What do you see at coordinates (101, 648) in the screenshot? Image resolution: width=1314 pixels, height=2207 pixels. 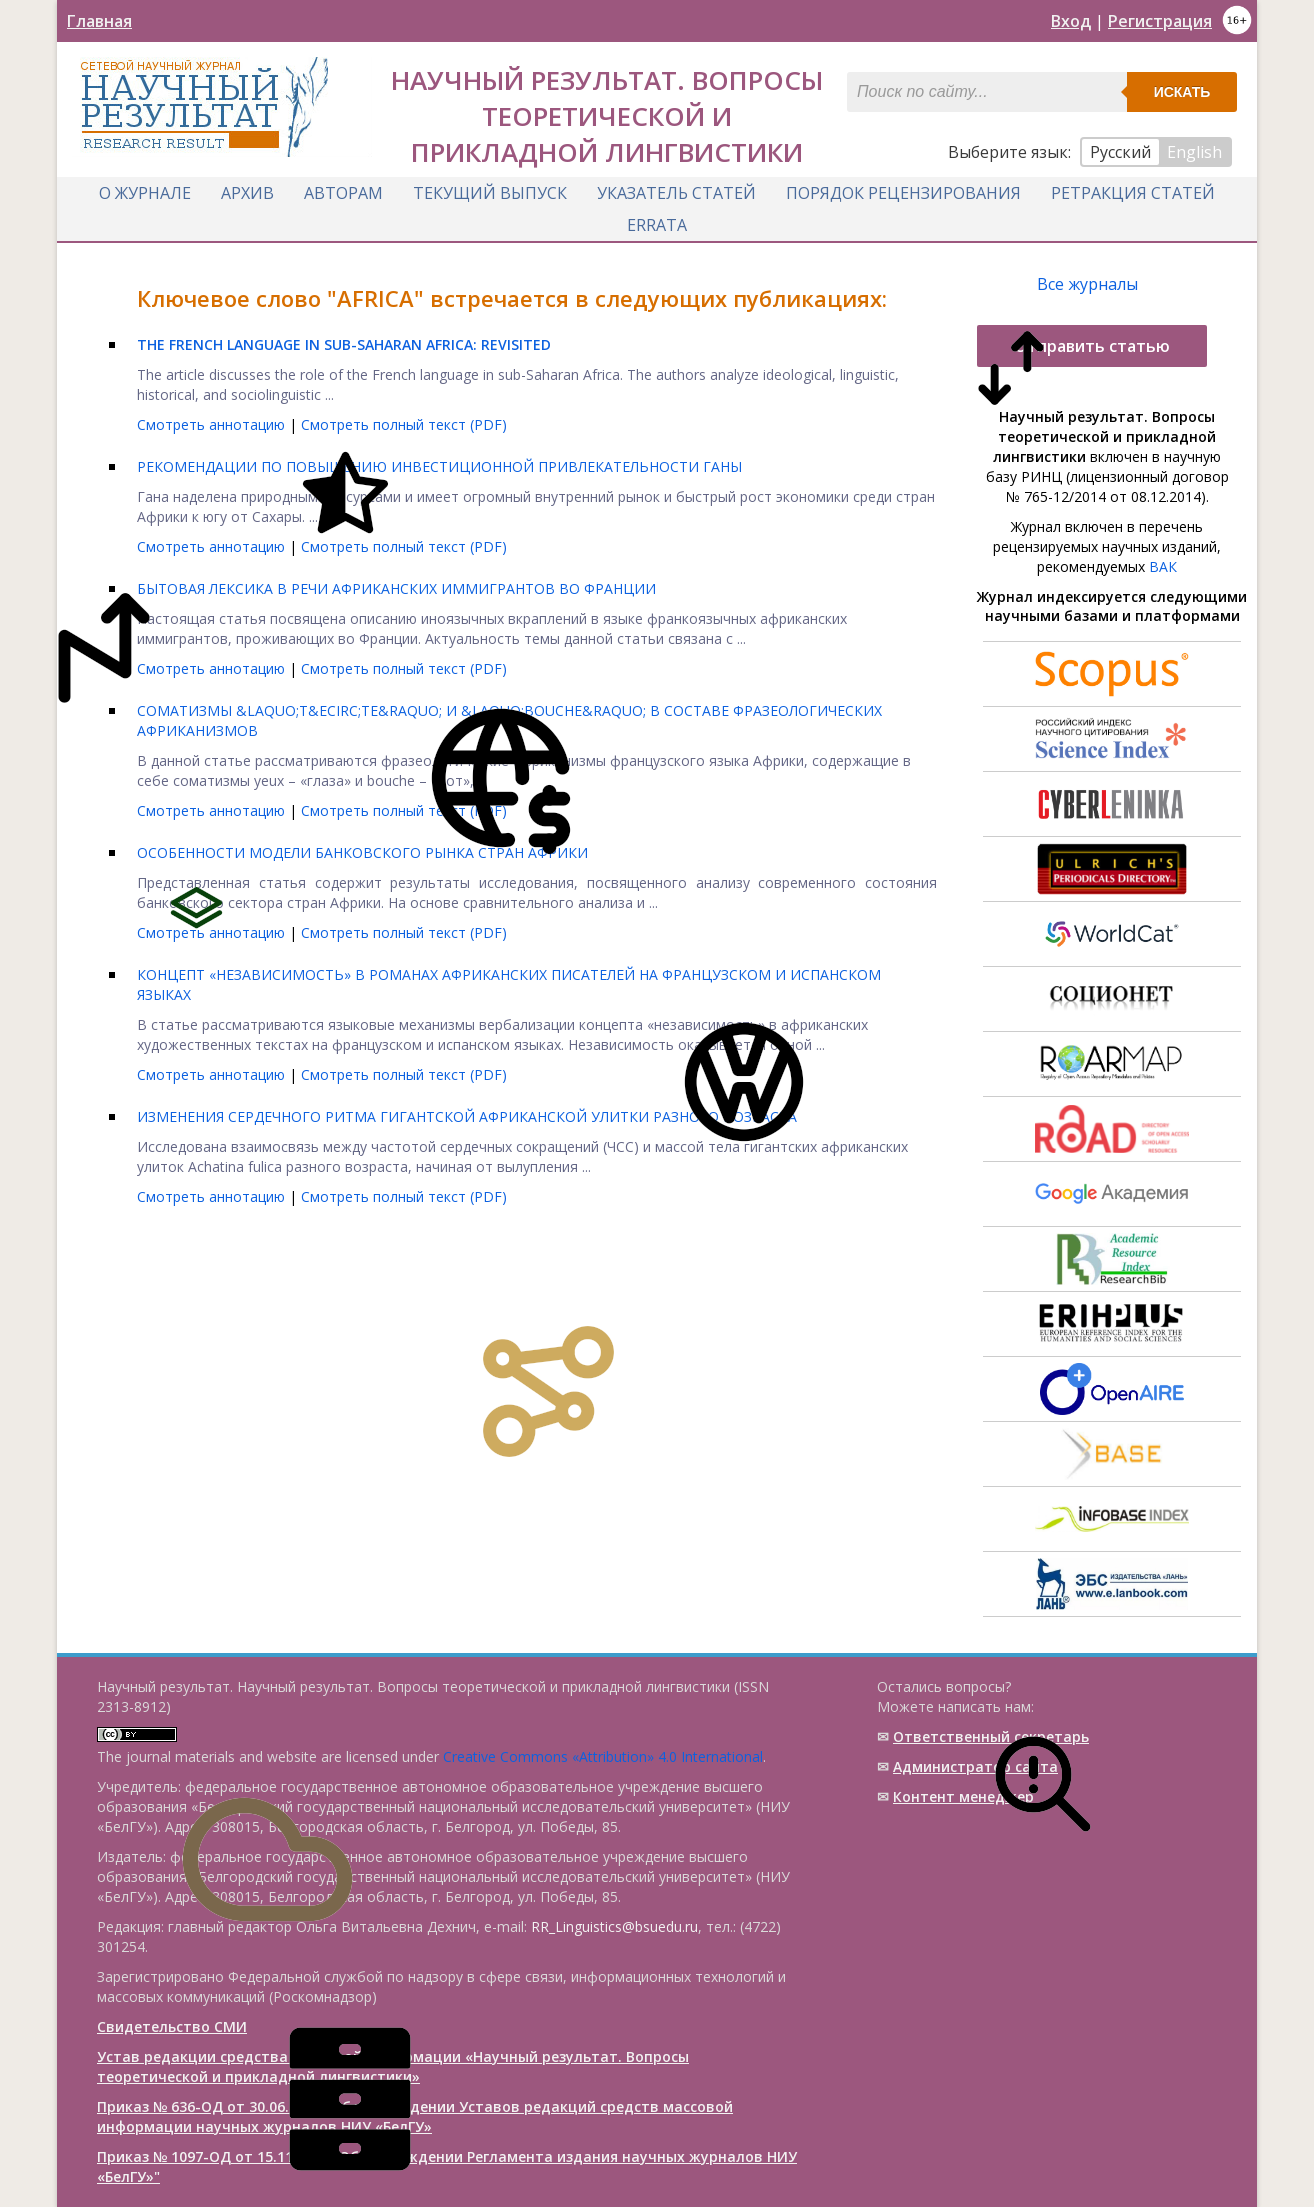 I see `indicates an indirect or alternate route` at bounding box center [101, 648].